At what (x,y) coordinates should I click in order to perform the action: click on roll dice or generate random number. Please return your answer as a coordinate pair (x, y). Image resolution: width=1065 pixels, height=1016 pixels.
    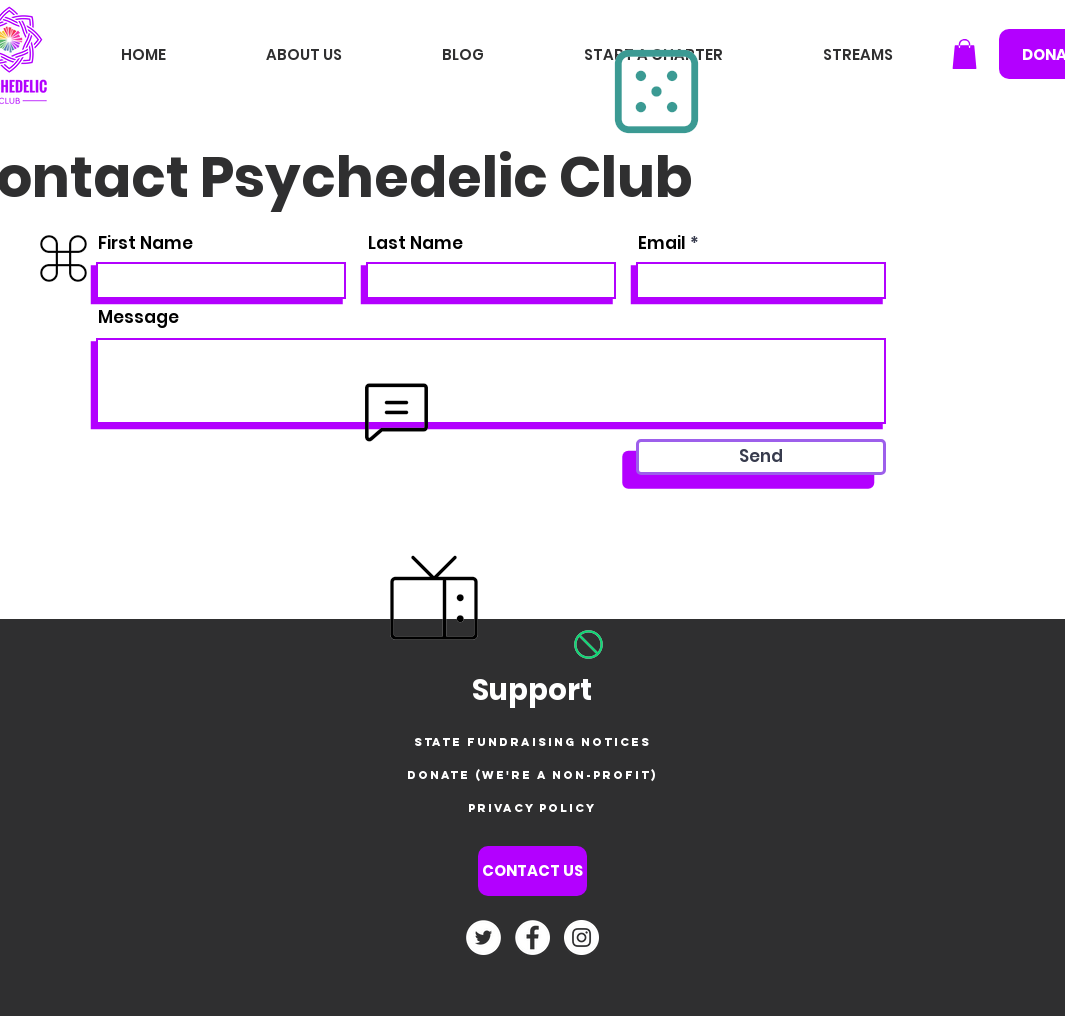
    Looking at the image, I should click on (656, 91).